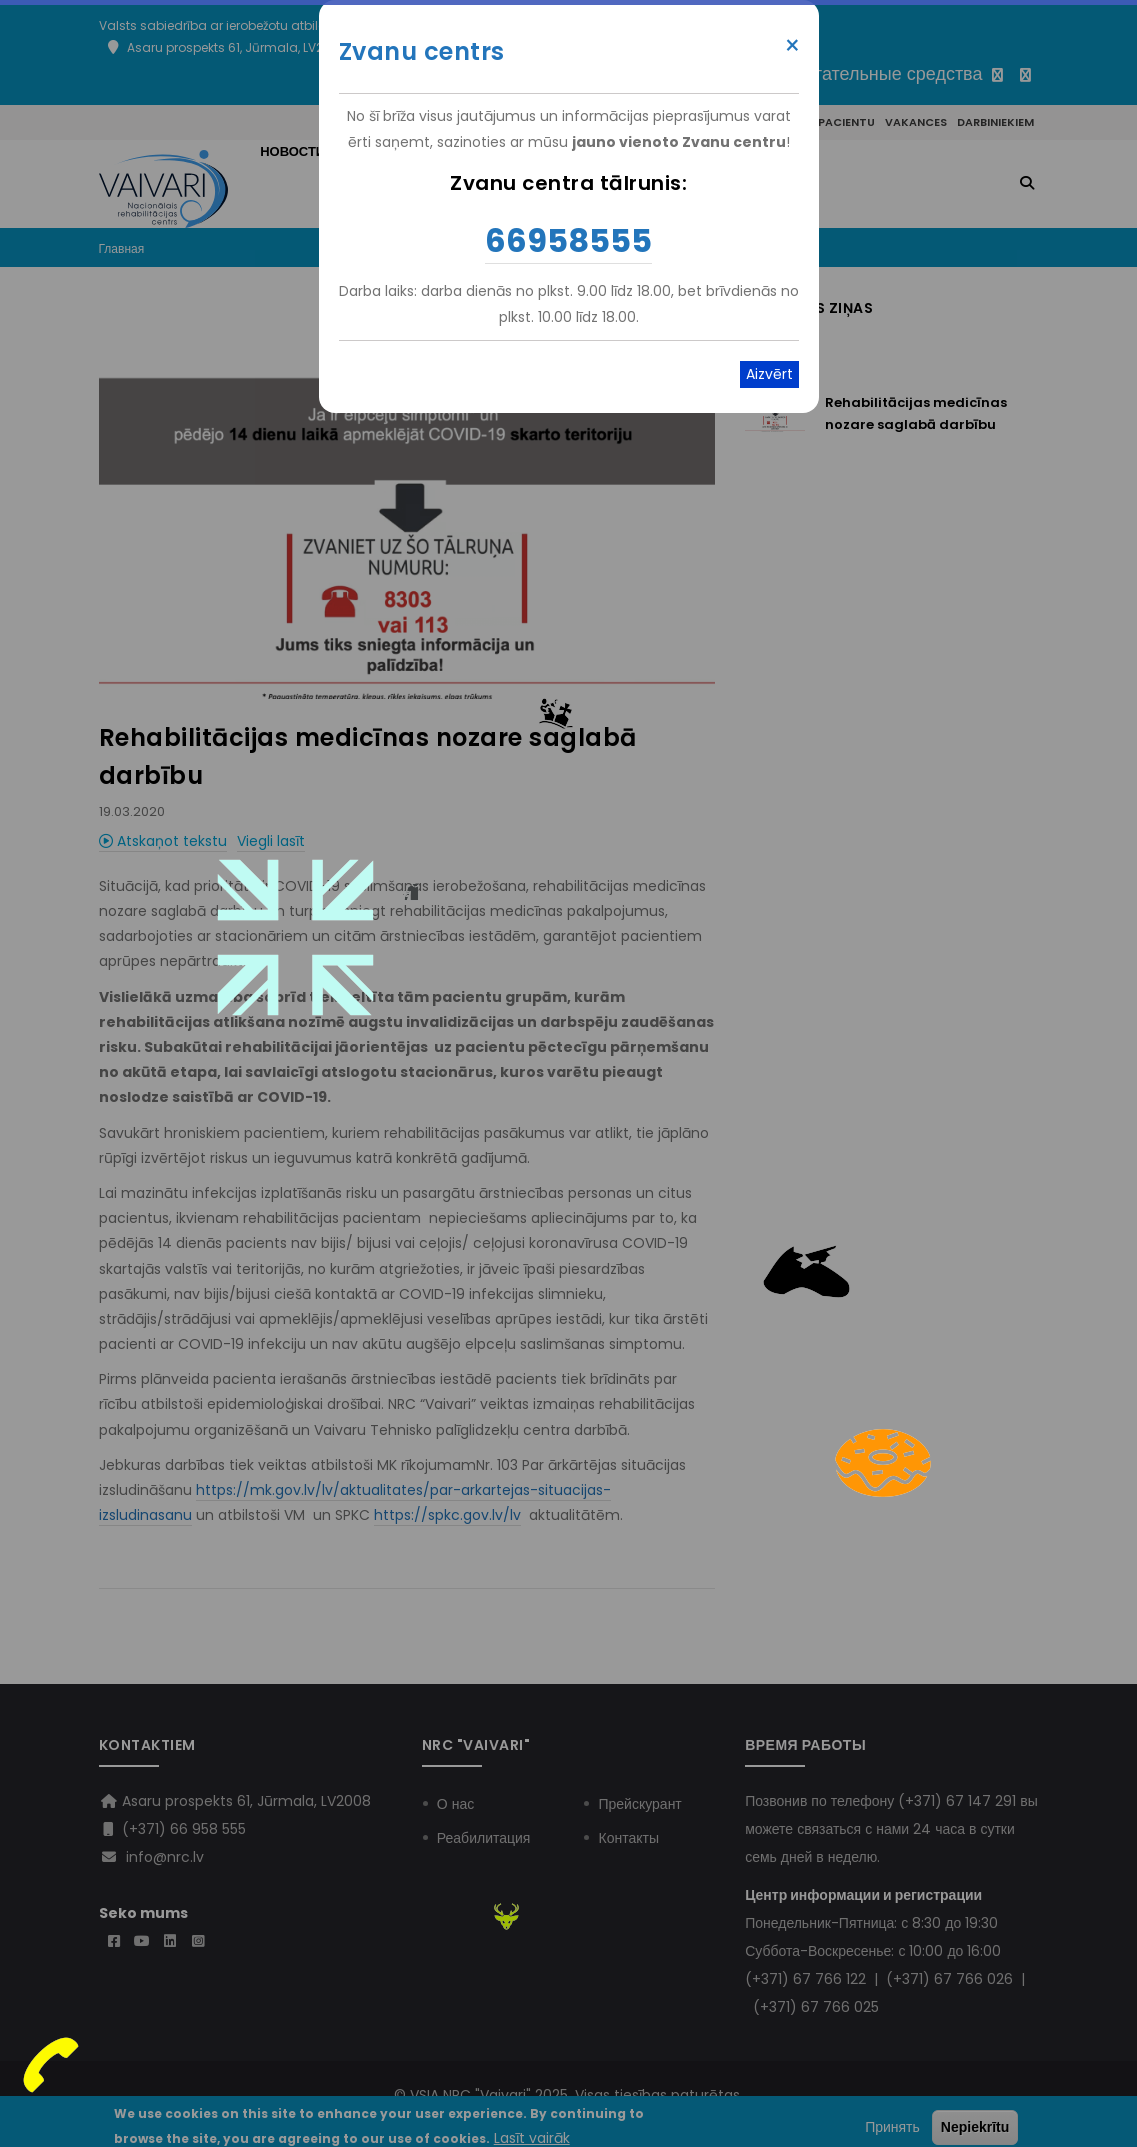 The image size is (1137, 2147). I want to click on select fomorian enemy type or creature class, so click(556, 712).